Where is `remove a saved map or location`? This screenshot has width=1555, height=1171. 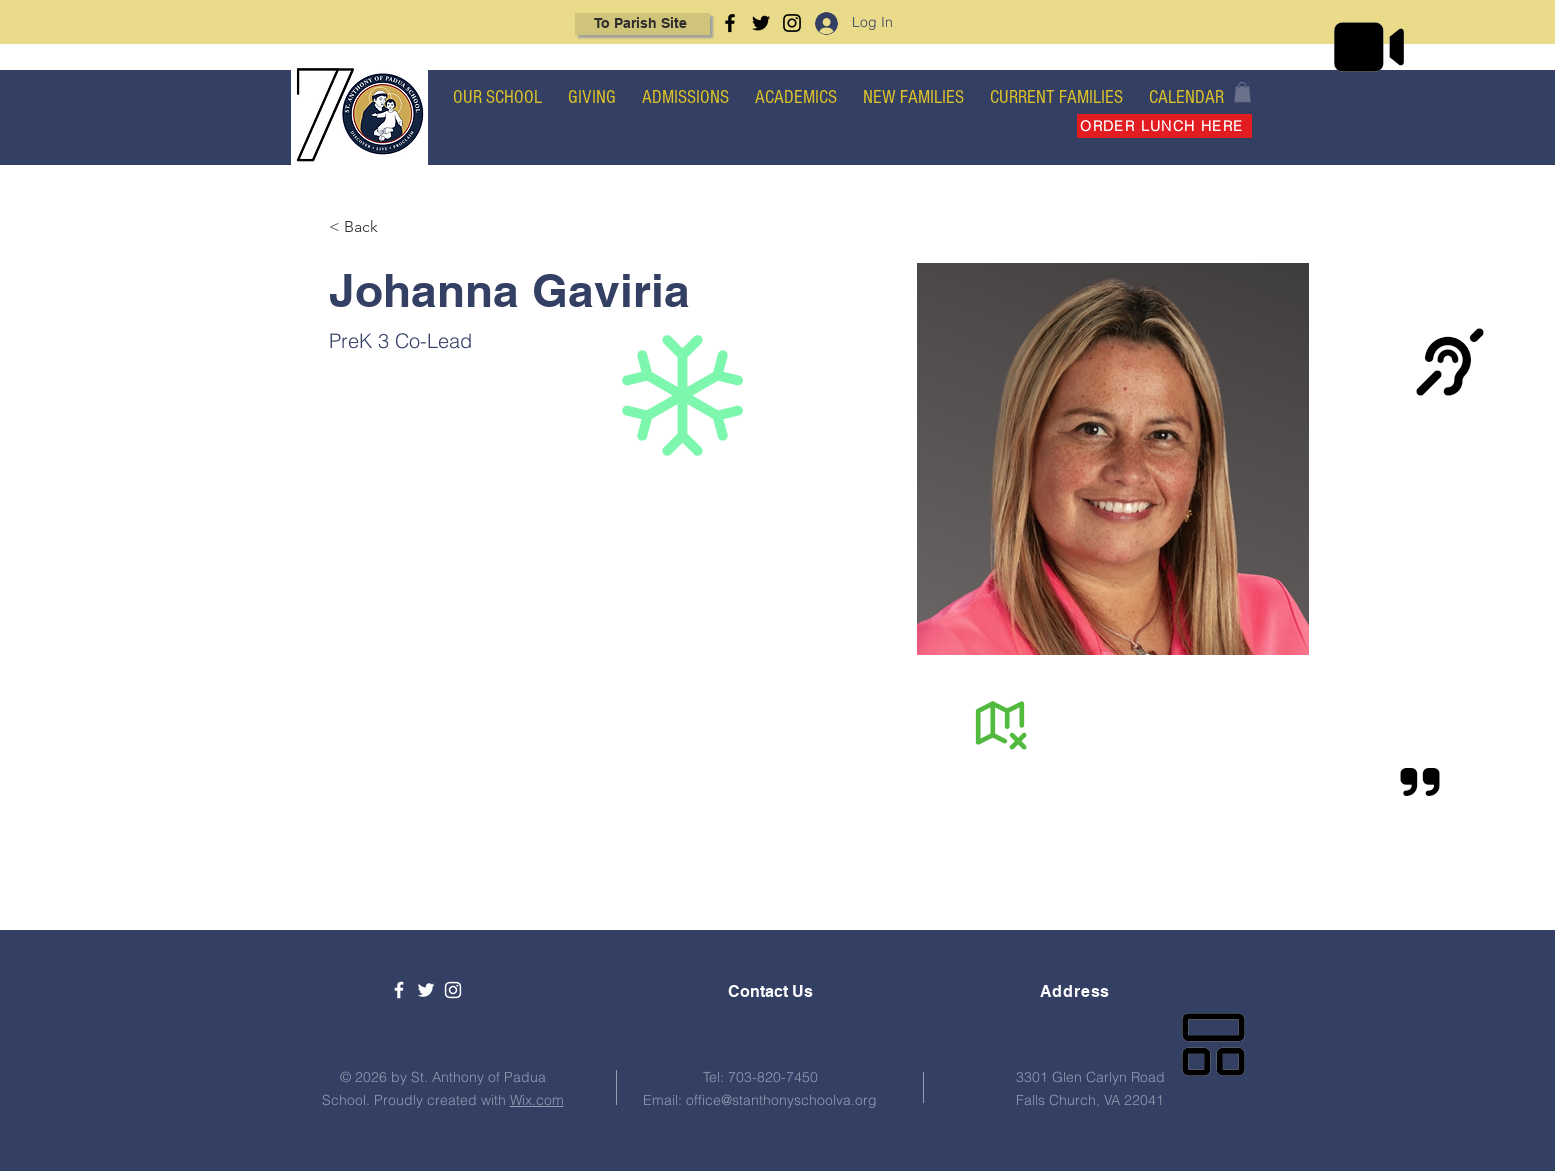
remove a saved map or location is located at coordinates (1000, 723).